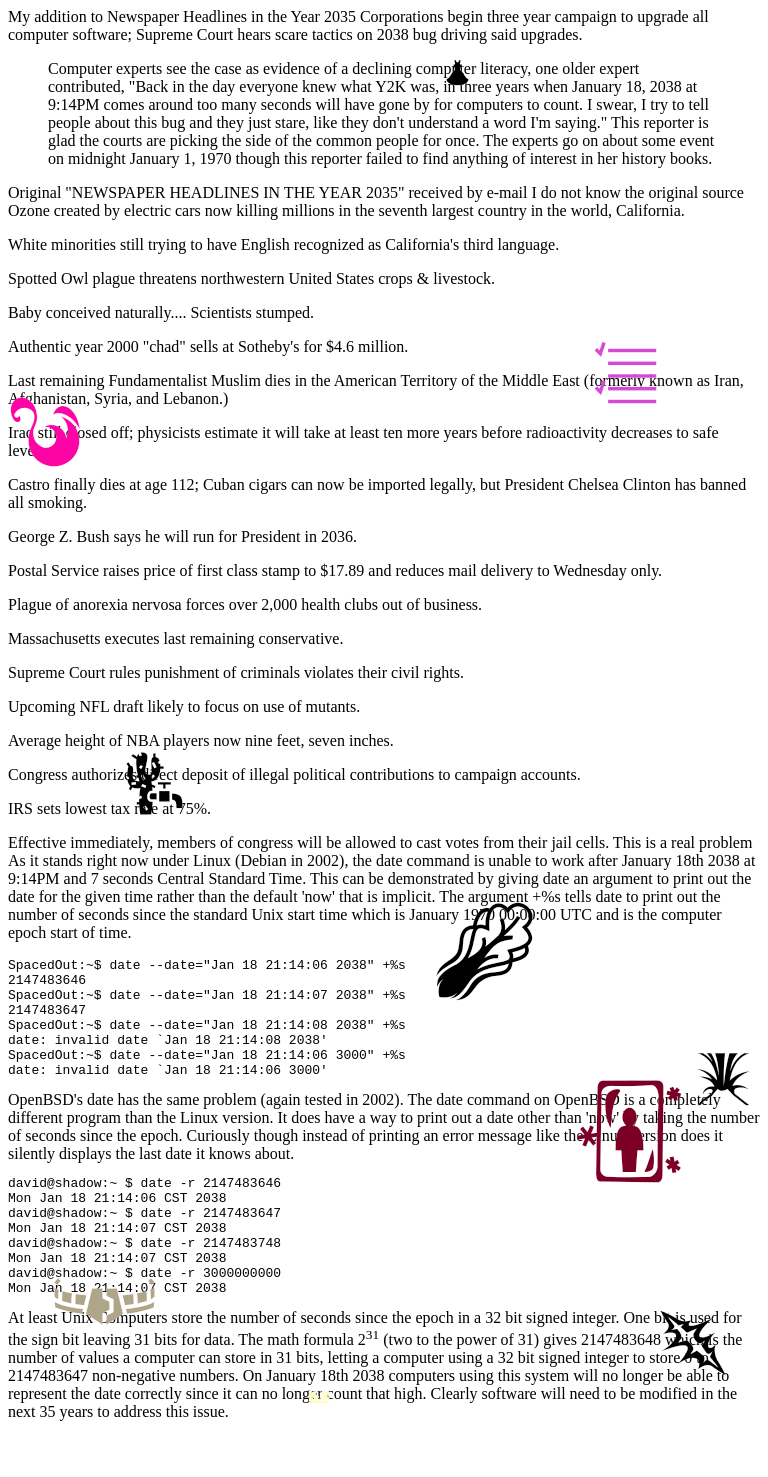  What do you see at coordinates (629, 1130) in the screenshot?
I see `indicates a frozen character status effect` at bounding box center [629, 1130].